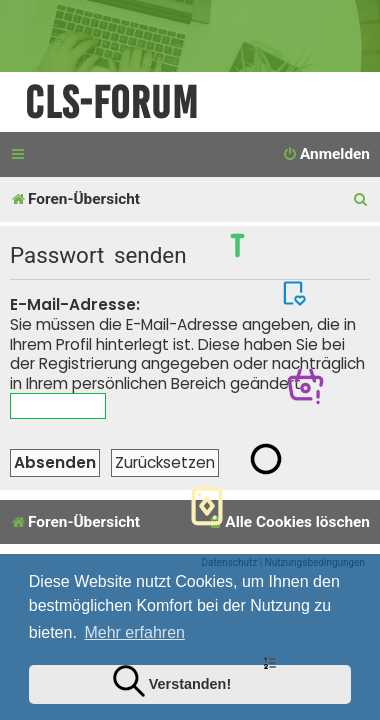  I want to click on text formatting option for title case, so click(237, 245).